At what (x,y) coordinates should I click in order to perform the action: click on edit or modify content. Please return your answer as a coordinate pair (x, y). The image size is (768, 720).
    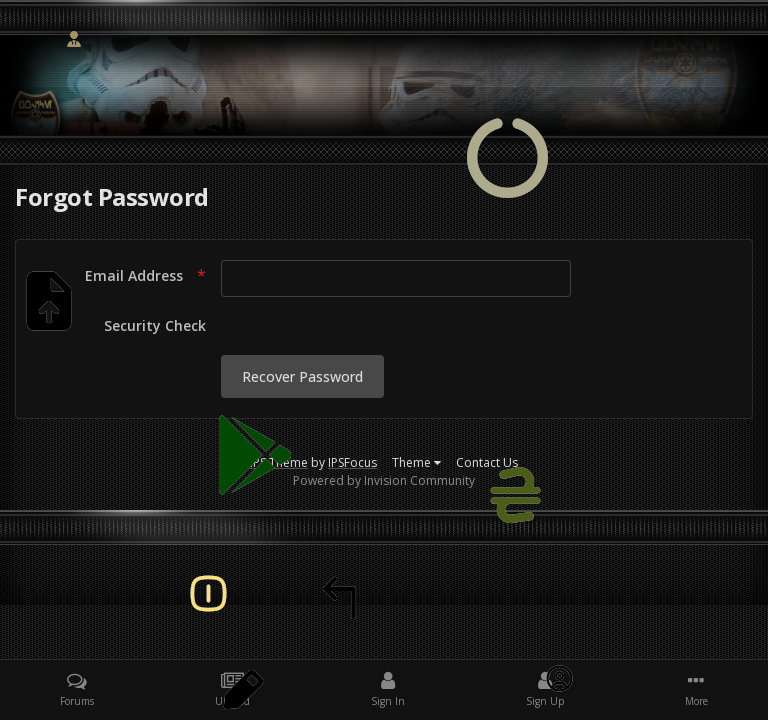
    Looking at the image, I should click on (243, 689).